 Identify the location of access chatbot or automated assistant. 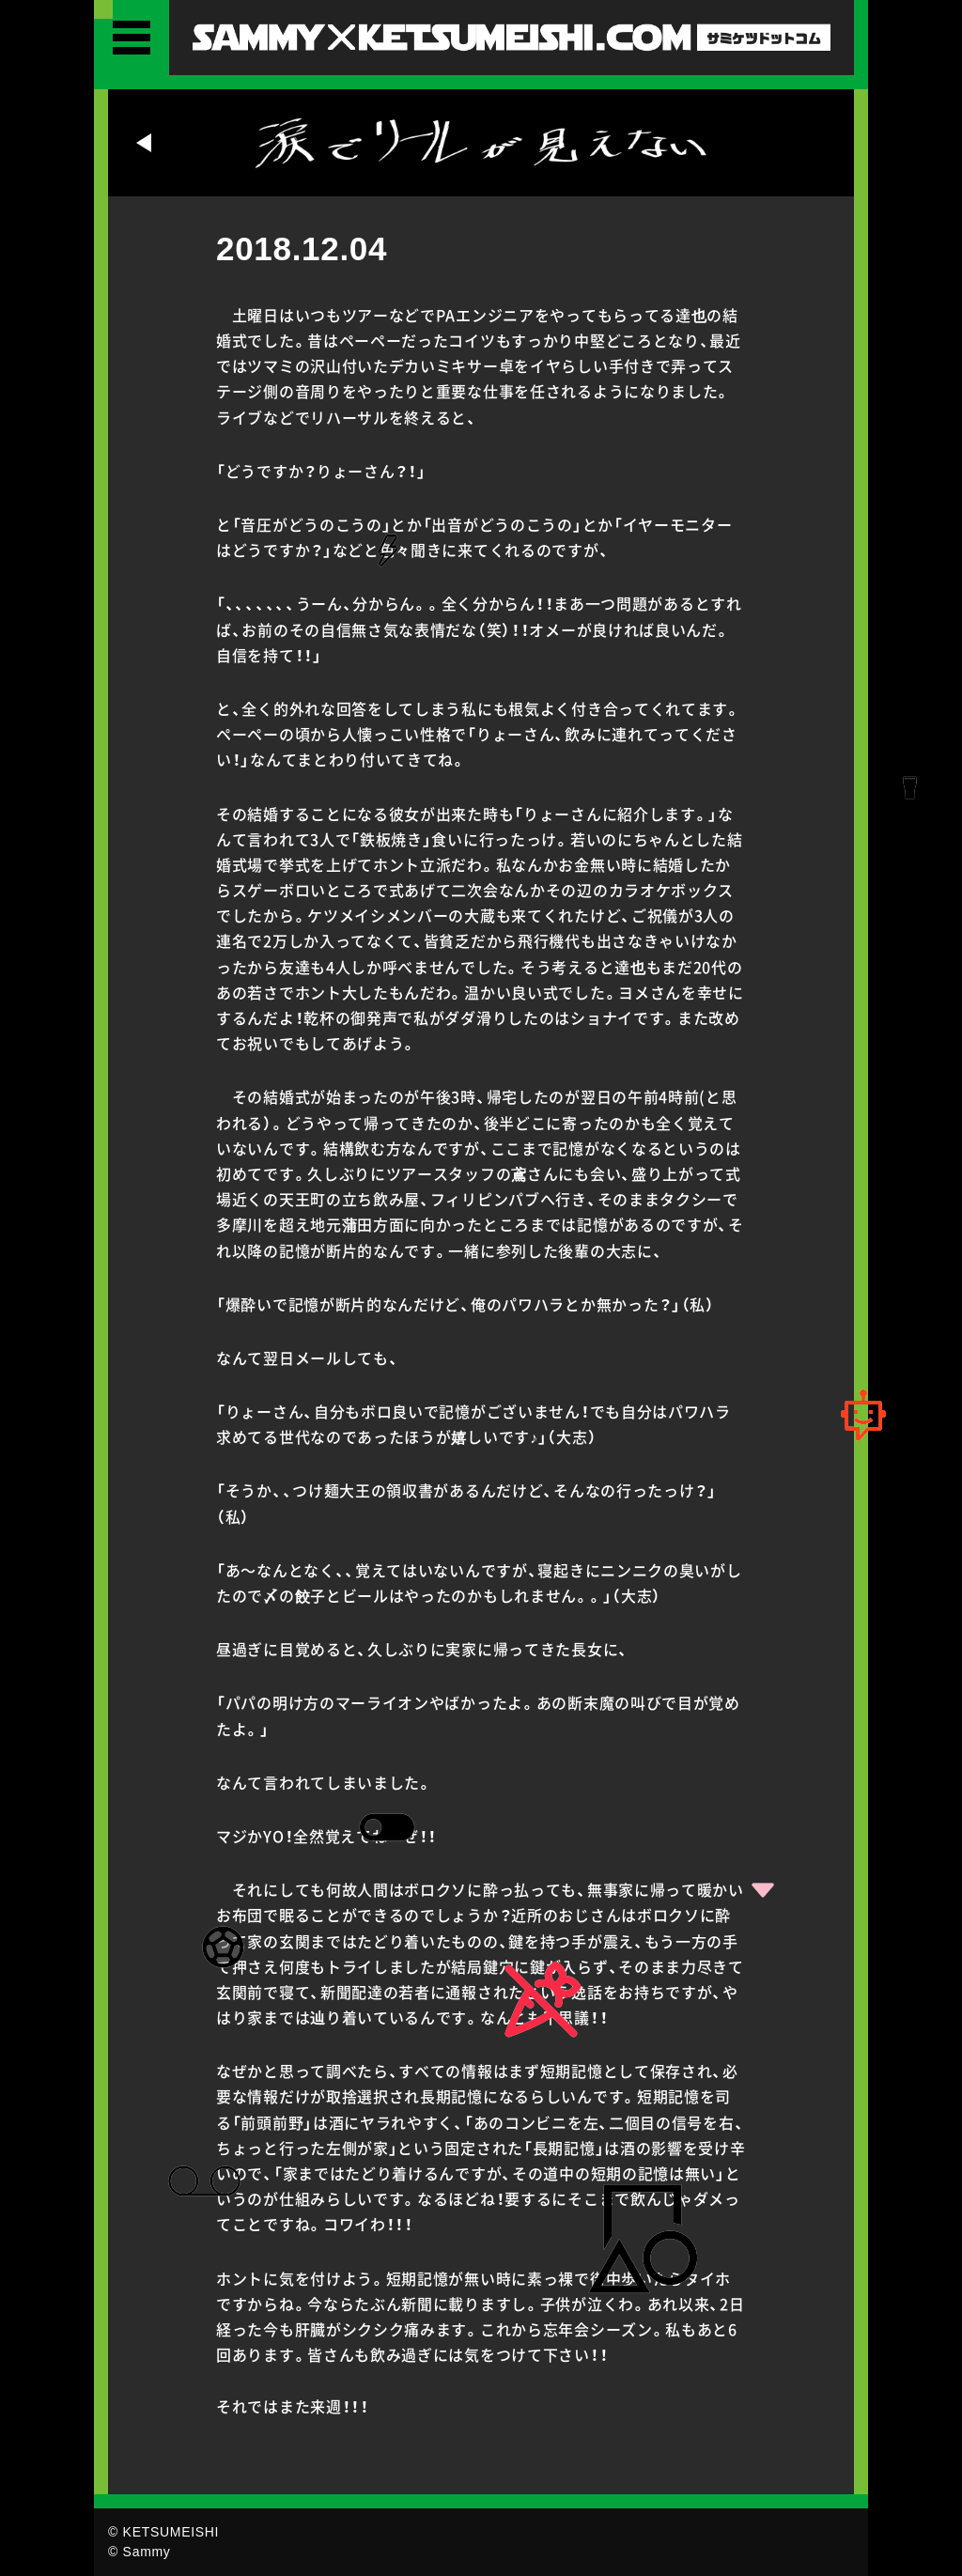
(863, 1416).